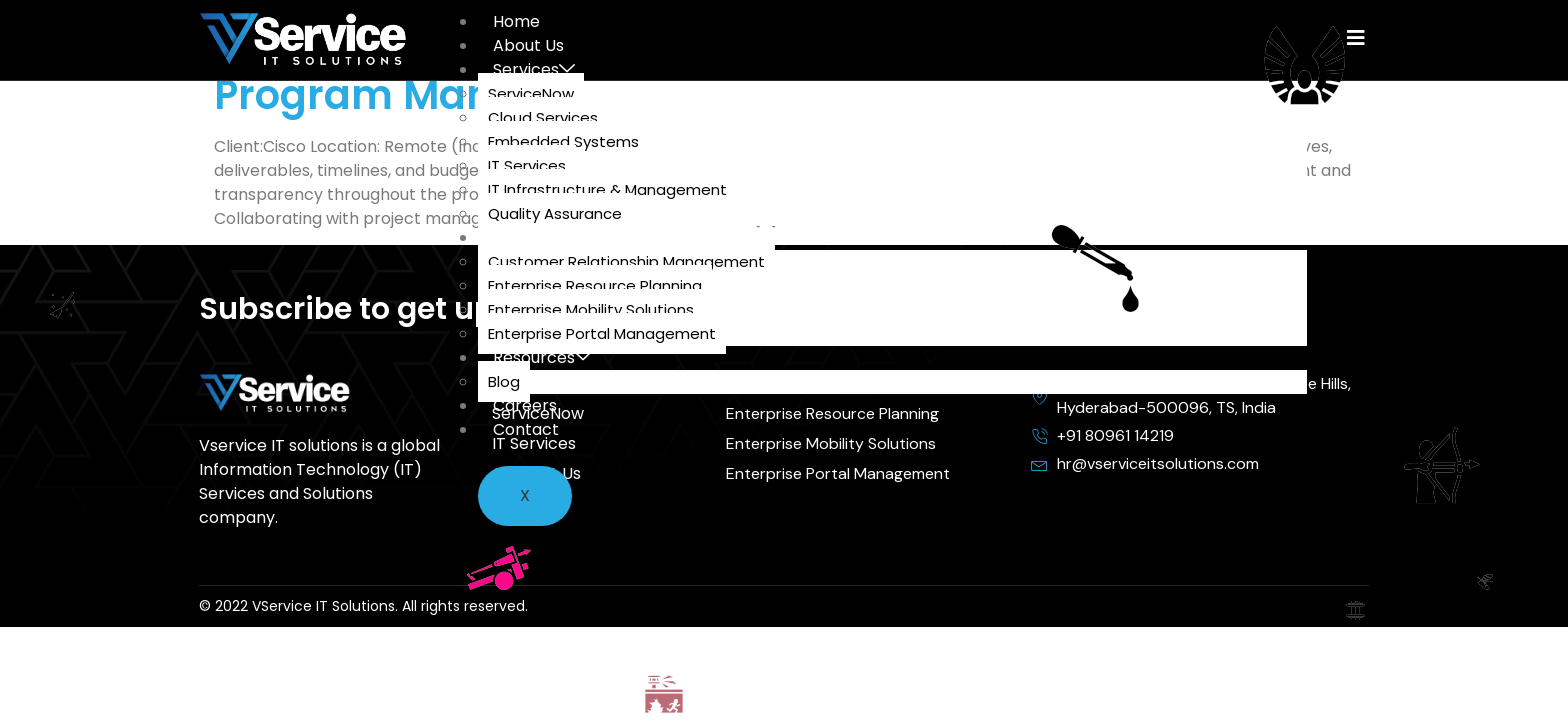 The height and width of the screenshot is (720, 1568). I want to click on select a color from the canvas, so click(1095, 268).